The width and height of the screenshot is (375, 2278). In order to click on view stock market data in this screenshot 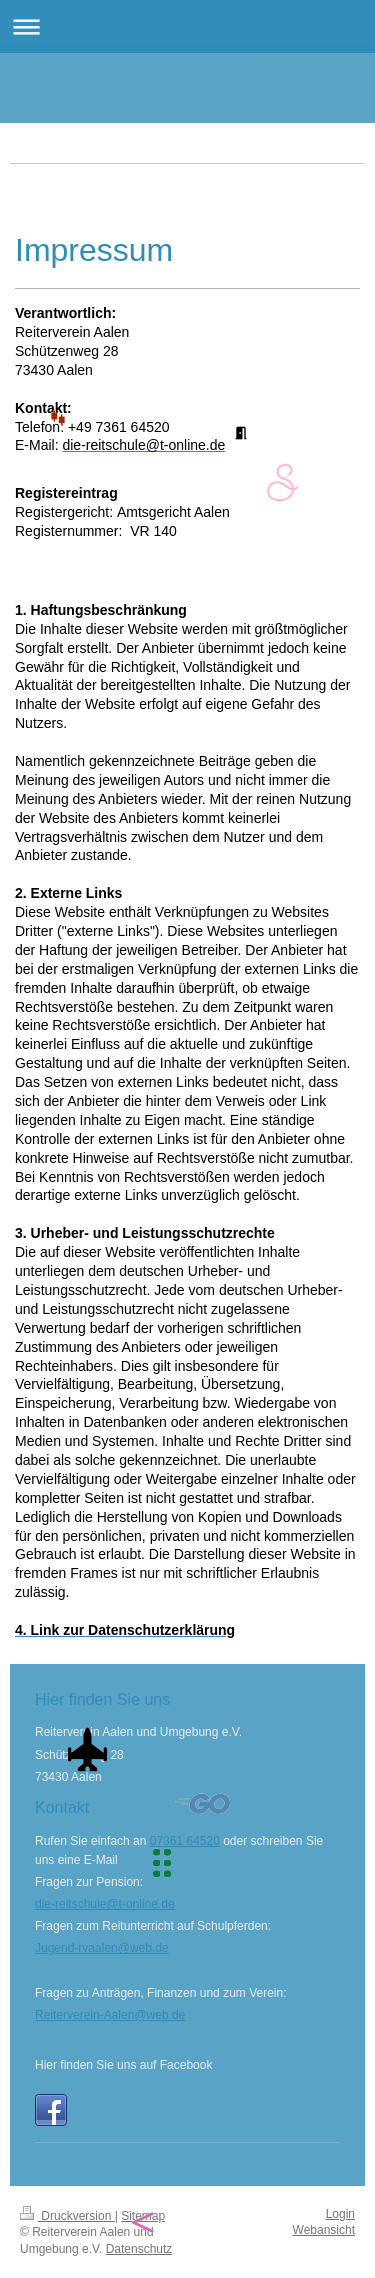, I will do `click(58, 418)`.